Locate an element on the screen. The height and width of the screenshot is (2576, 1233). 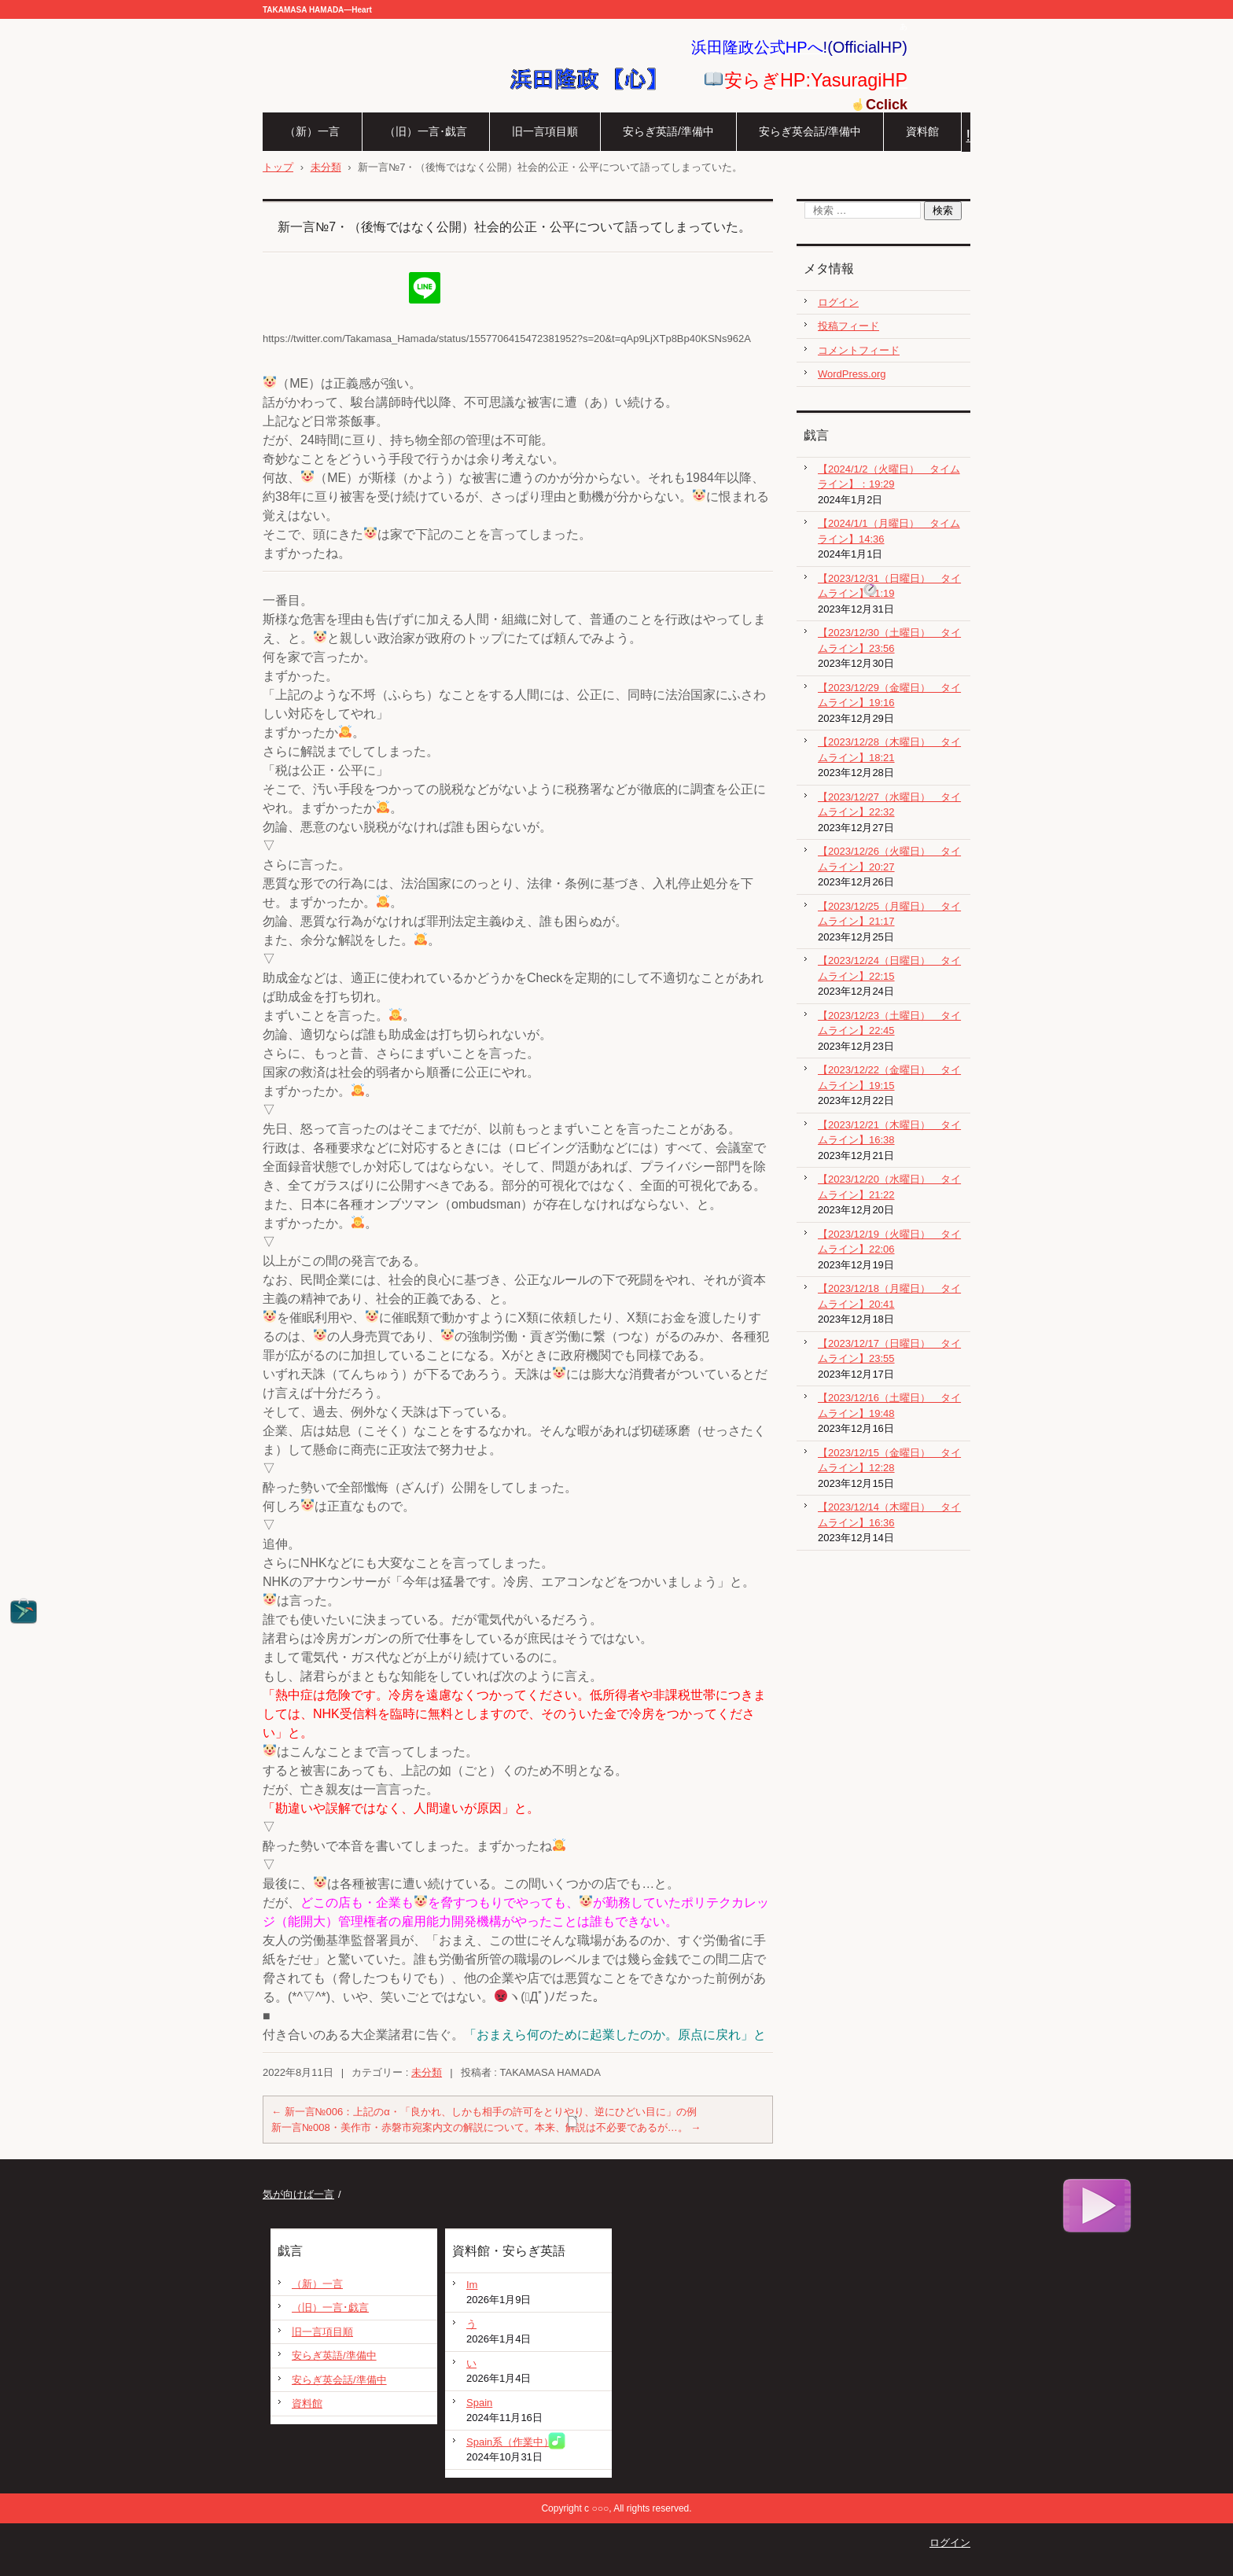
open the video player app is located at coordinates (1097, 2206).